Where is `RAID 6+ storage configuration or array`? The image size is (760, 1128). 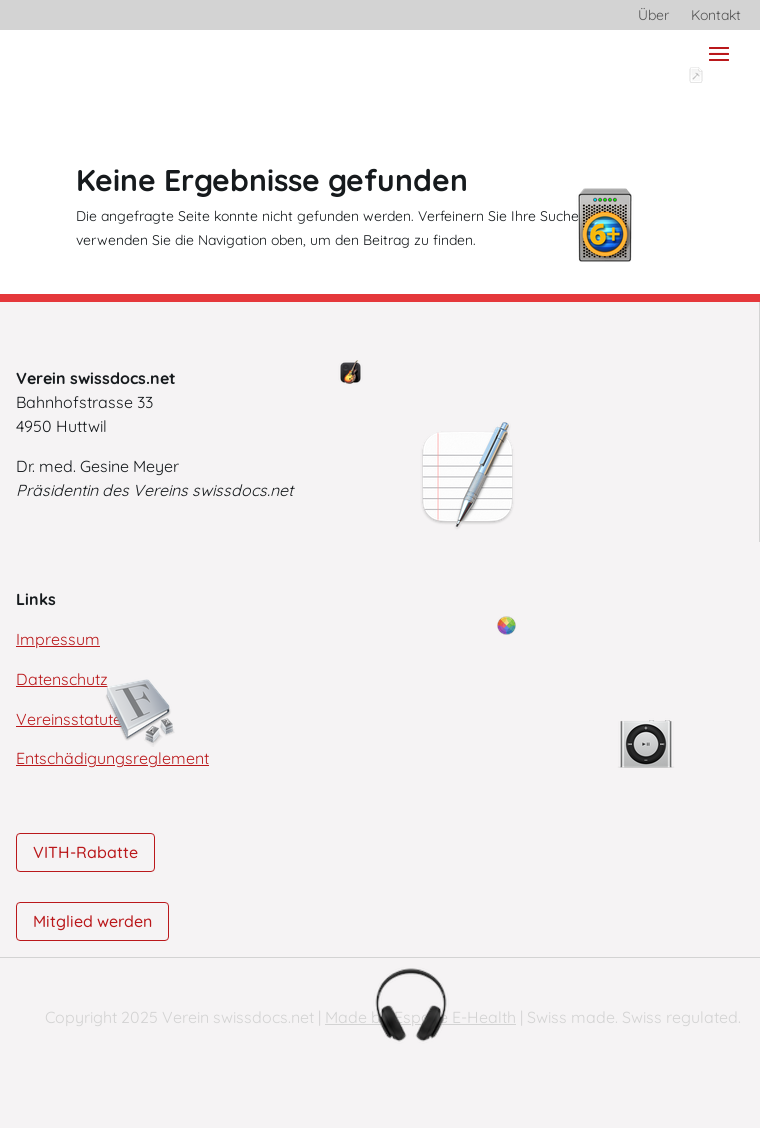 RAID 6+ storage configuration or array is located at coordinates (605, 225).